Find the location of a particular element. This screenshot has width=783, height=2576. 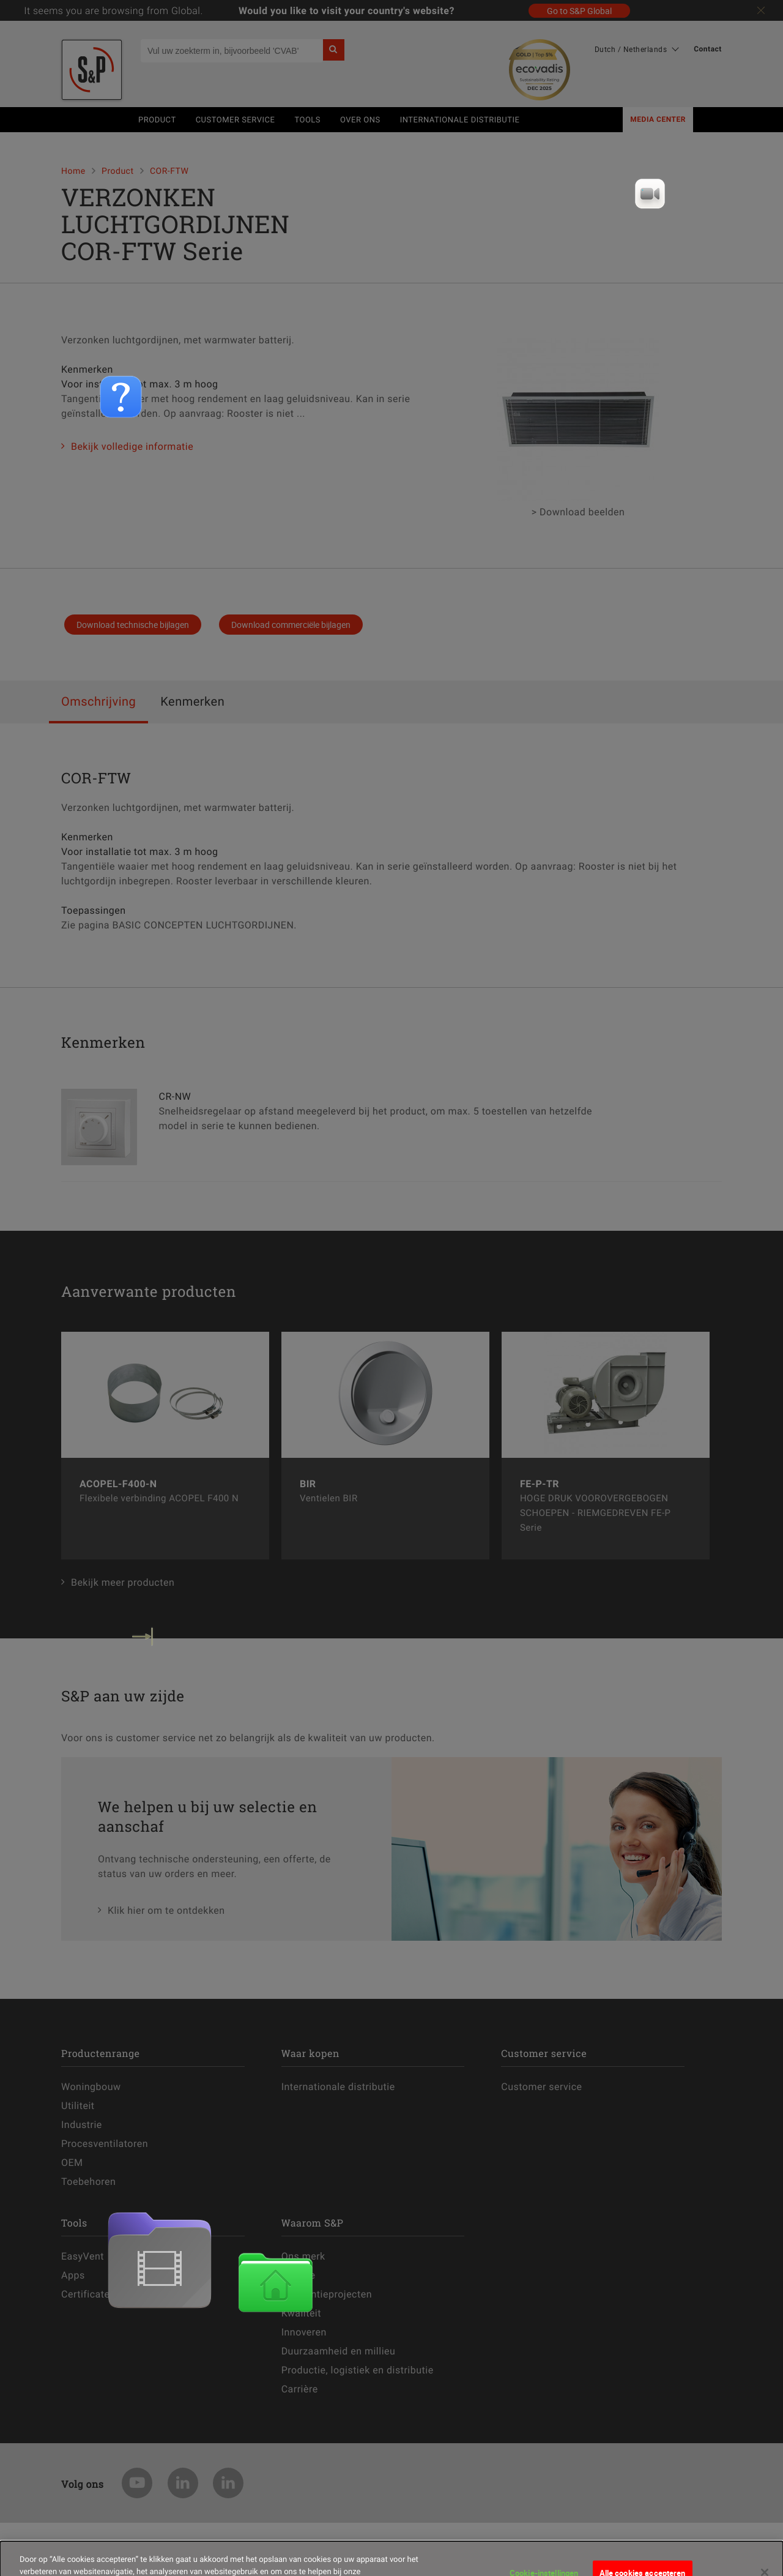

open your videos folder is located at coordinates (160, 2260).